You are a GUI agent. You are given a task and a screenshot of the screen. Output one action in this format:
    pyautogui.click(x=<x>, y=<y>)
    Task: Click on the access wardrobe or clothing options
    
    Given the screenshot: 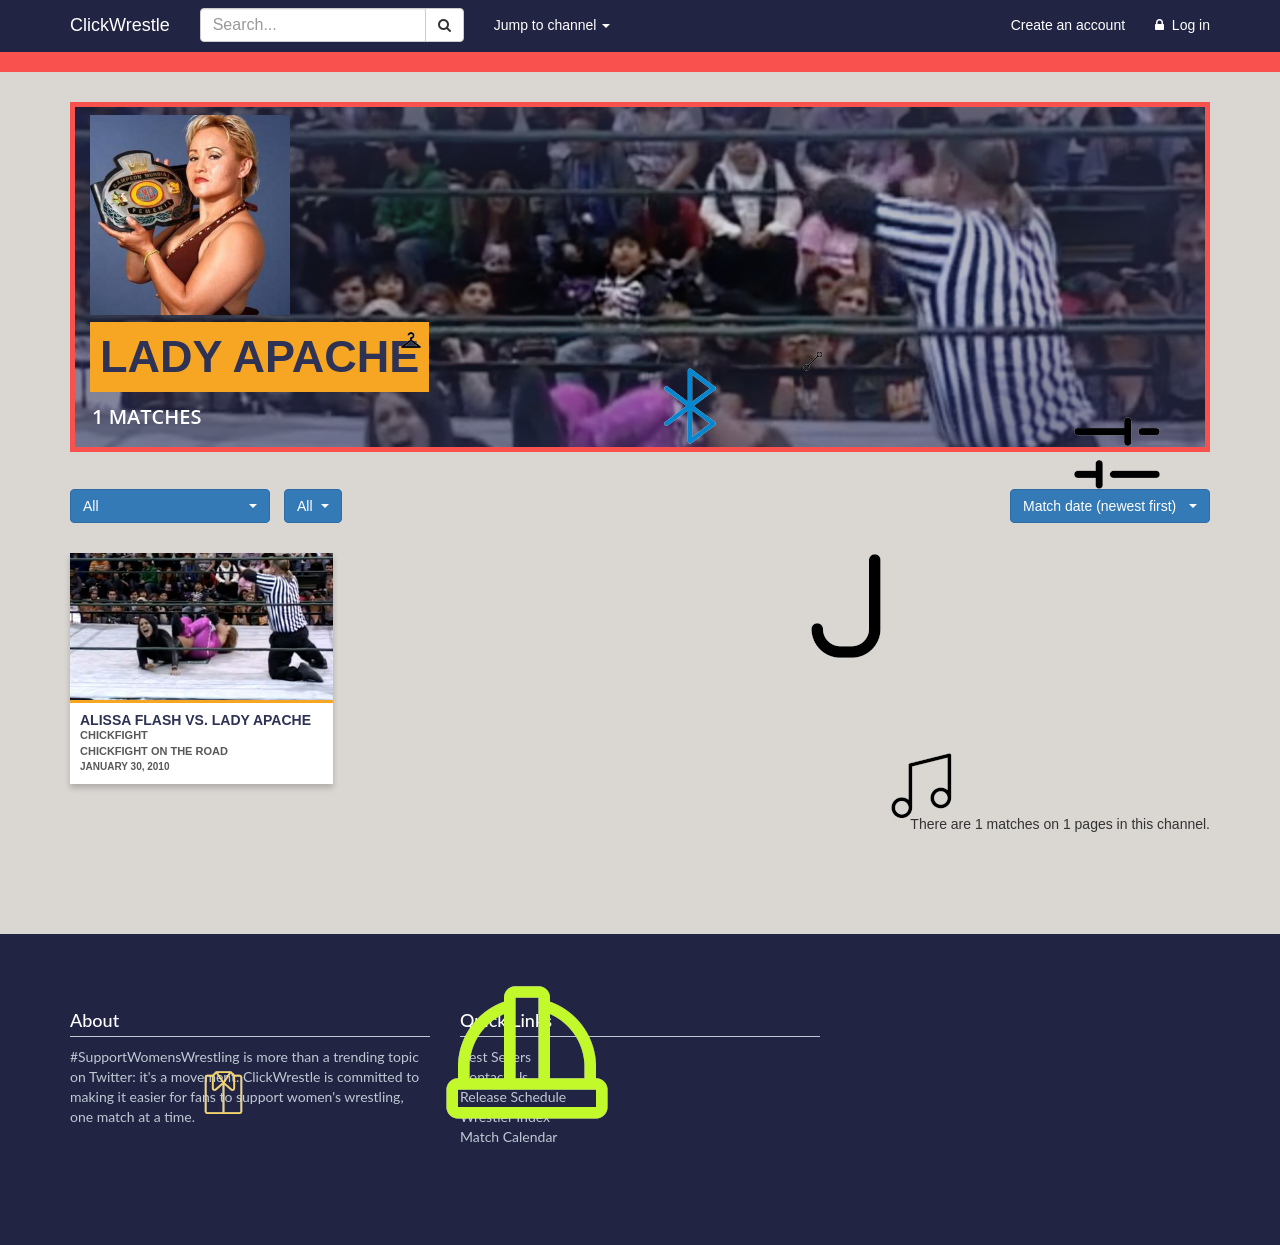 What is the action you would take?
    pyautogui.click(x=411, y=340)
    